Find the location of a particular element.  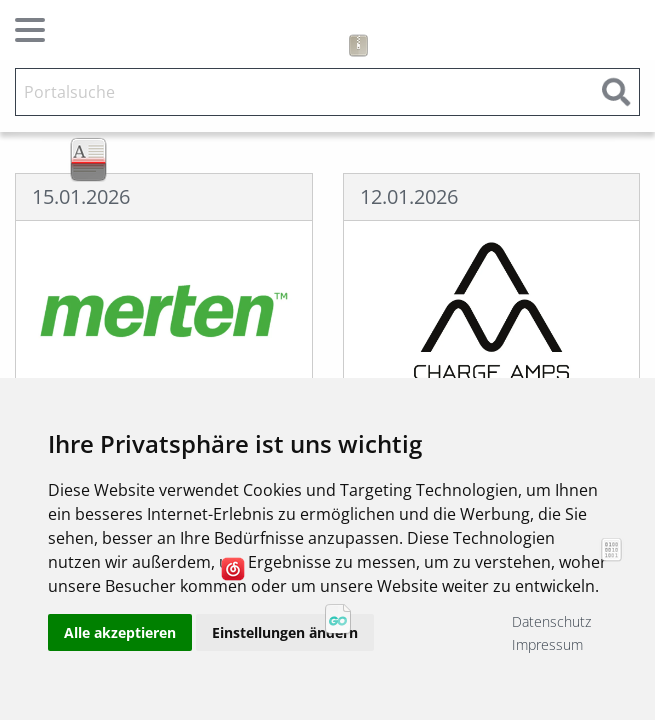

open file roller archive manager is located at coordinates (358, 45).